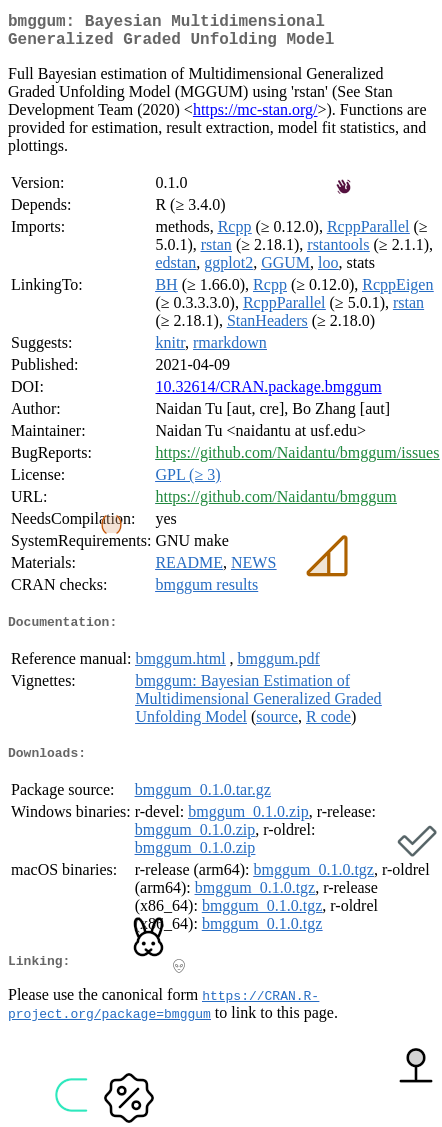 This screenshot has width=442, height=1127. I want to click on confirm or submit an action, so click(416, 840).